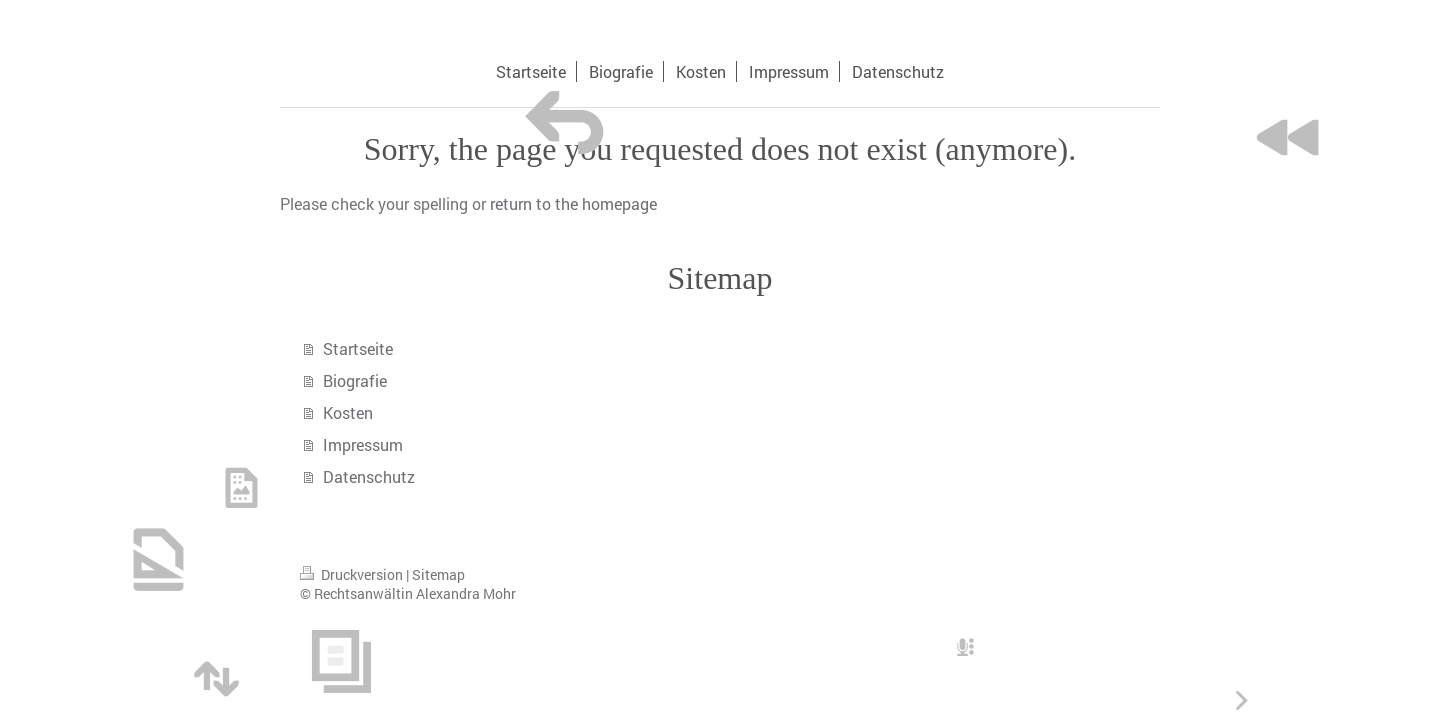  I want to click on spreadsheet file type indicator, so click(241, 486).